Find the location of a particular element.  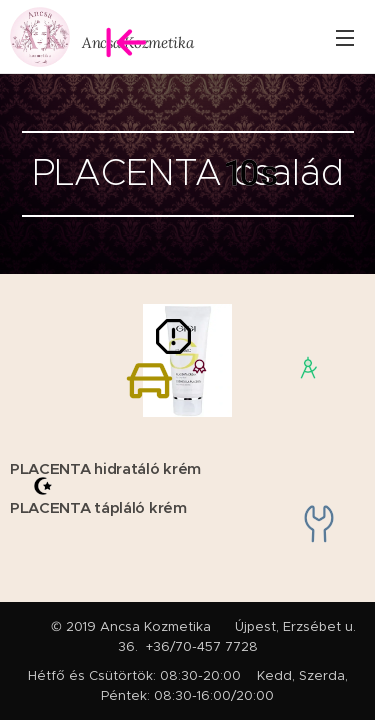

access vehicle or car-related settings is located at coordinates (149, 381).